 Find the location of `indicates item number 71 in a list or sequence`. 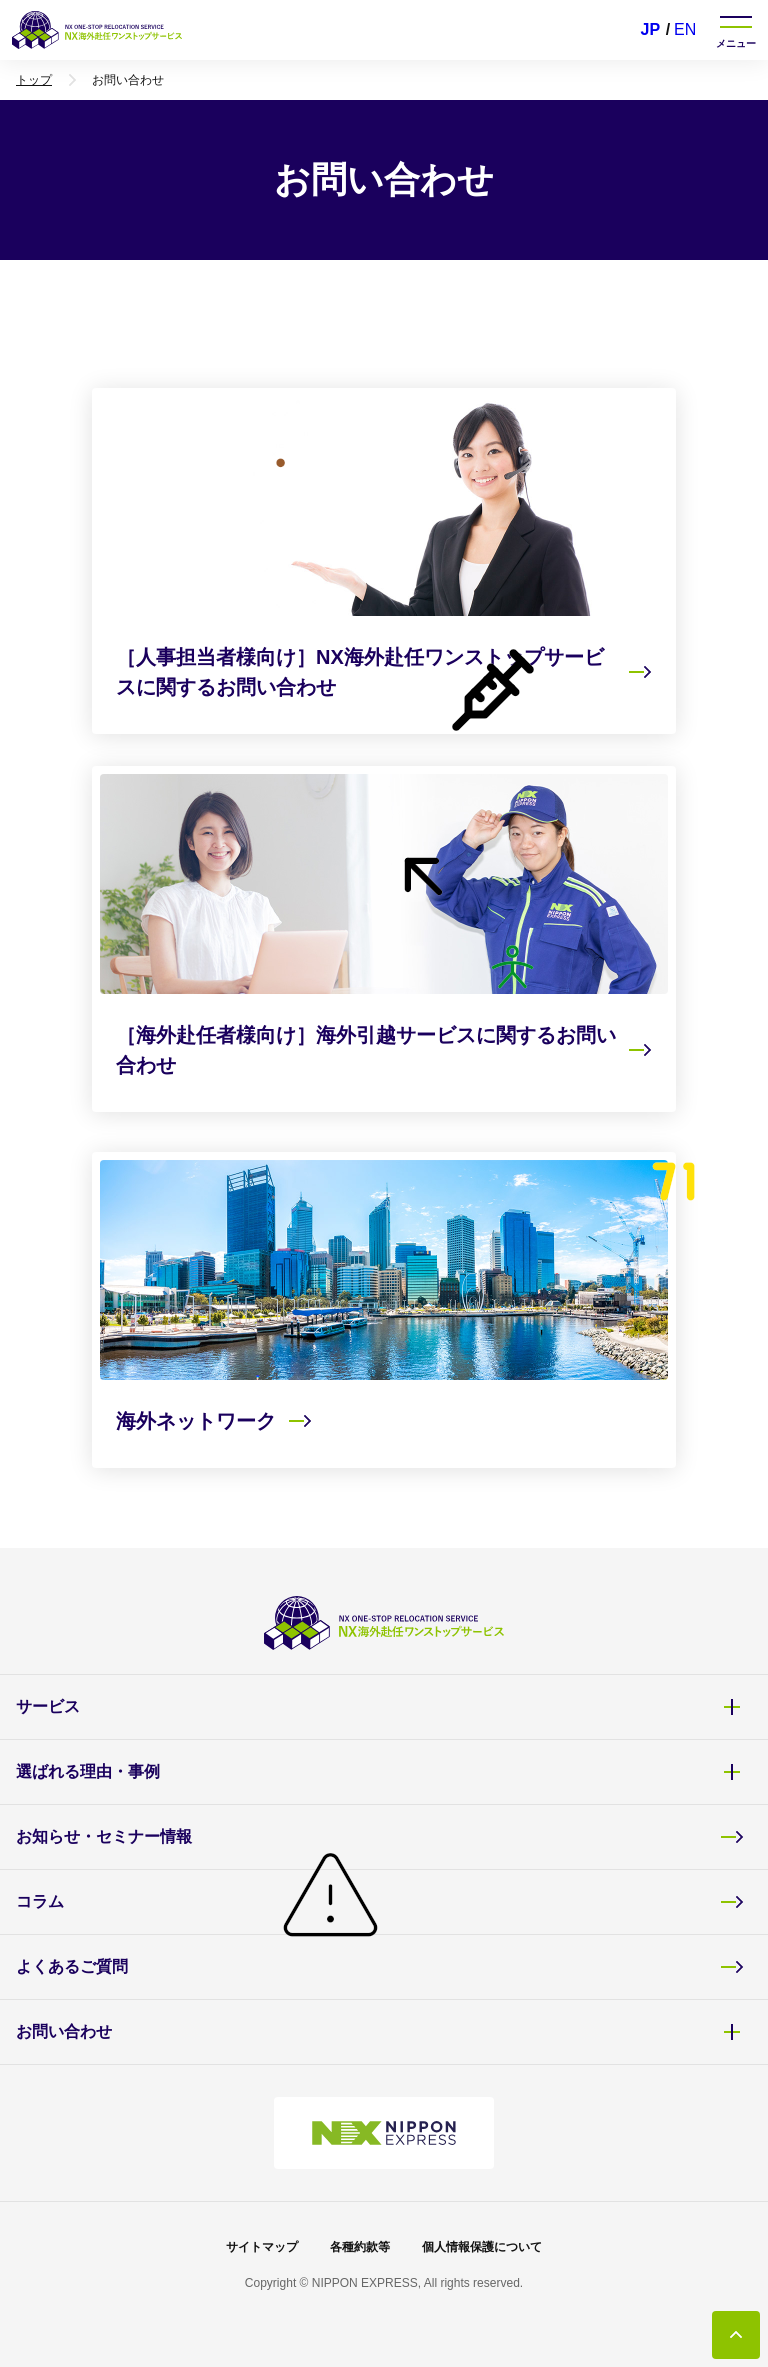

indicates item number 71 in a list or sequence is located at coordinates (675, 1181).